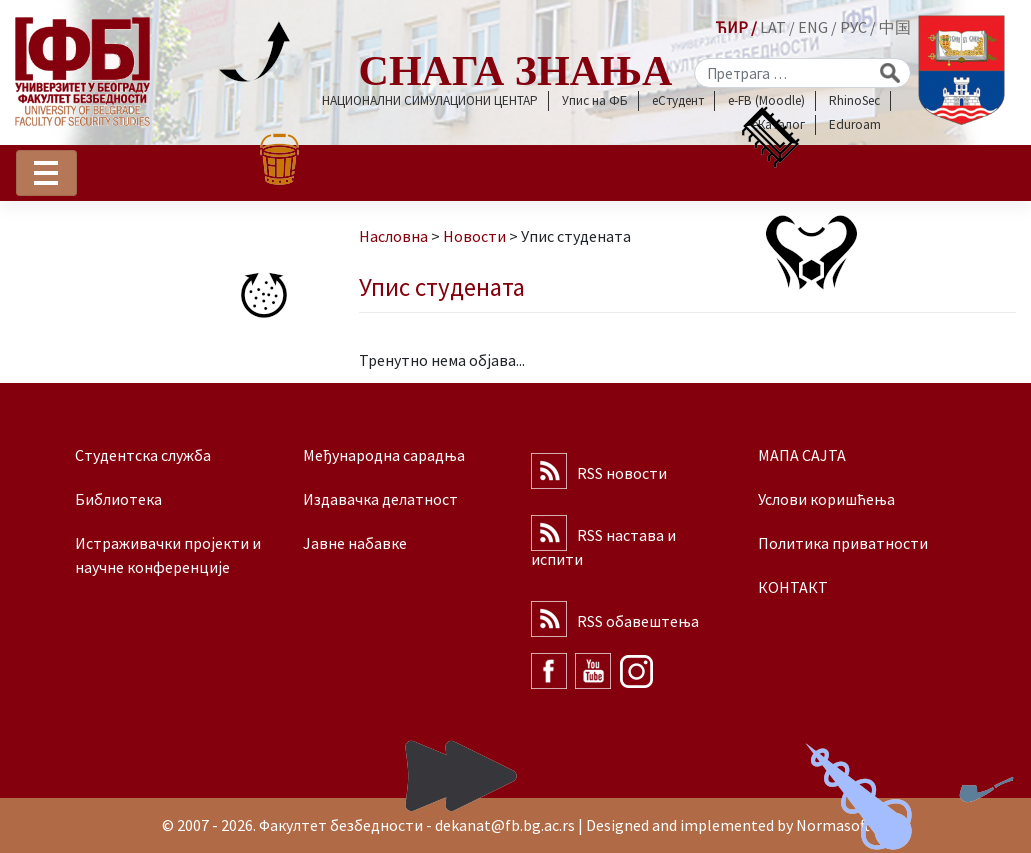  I want to click on perform an underhand throw or toss action, so click(253, 51).